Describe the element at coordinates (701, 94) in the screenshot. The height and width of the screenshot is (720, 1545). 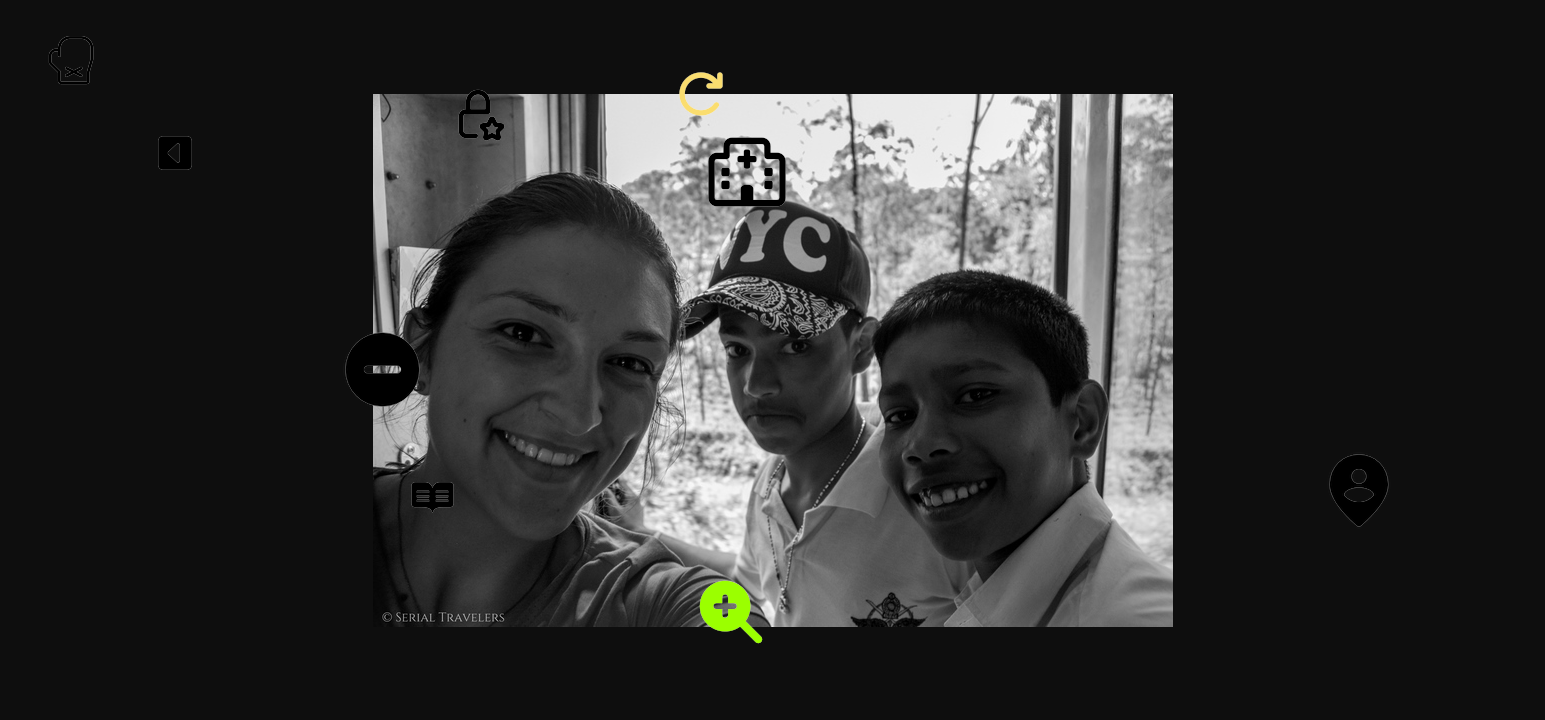
I see `redo the last undone action` at that location.